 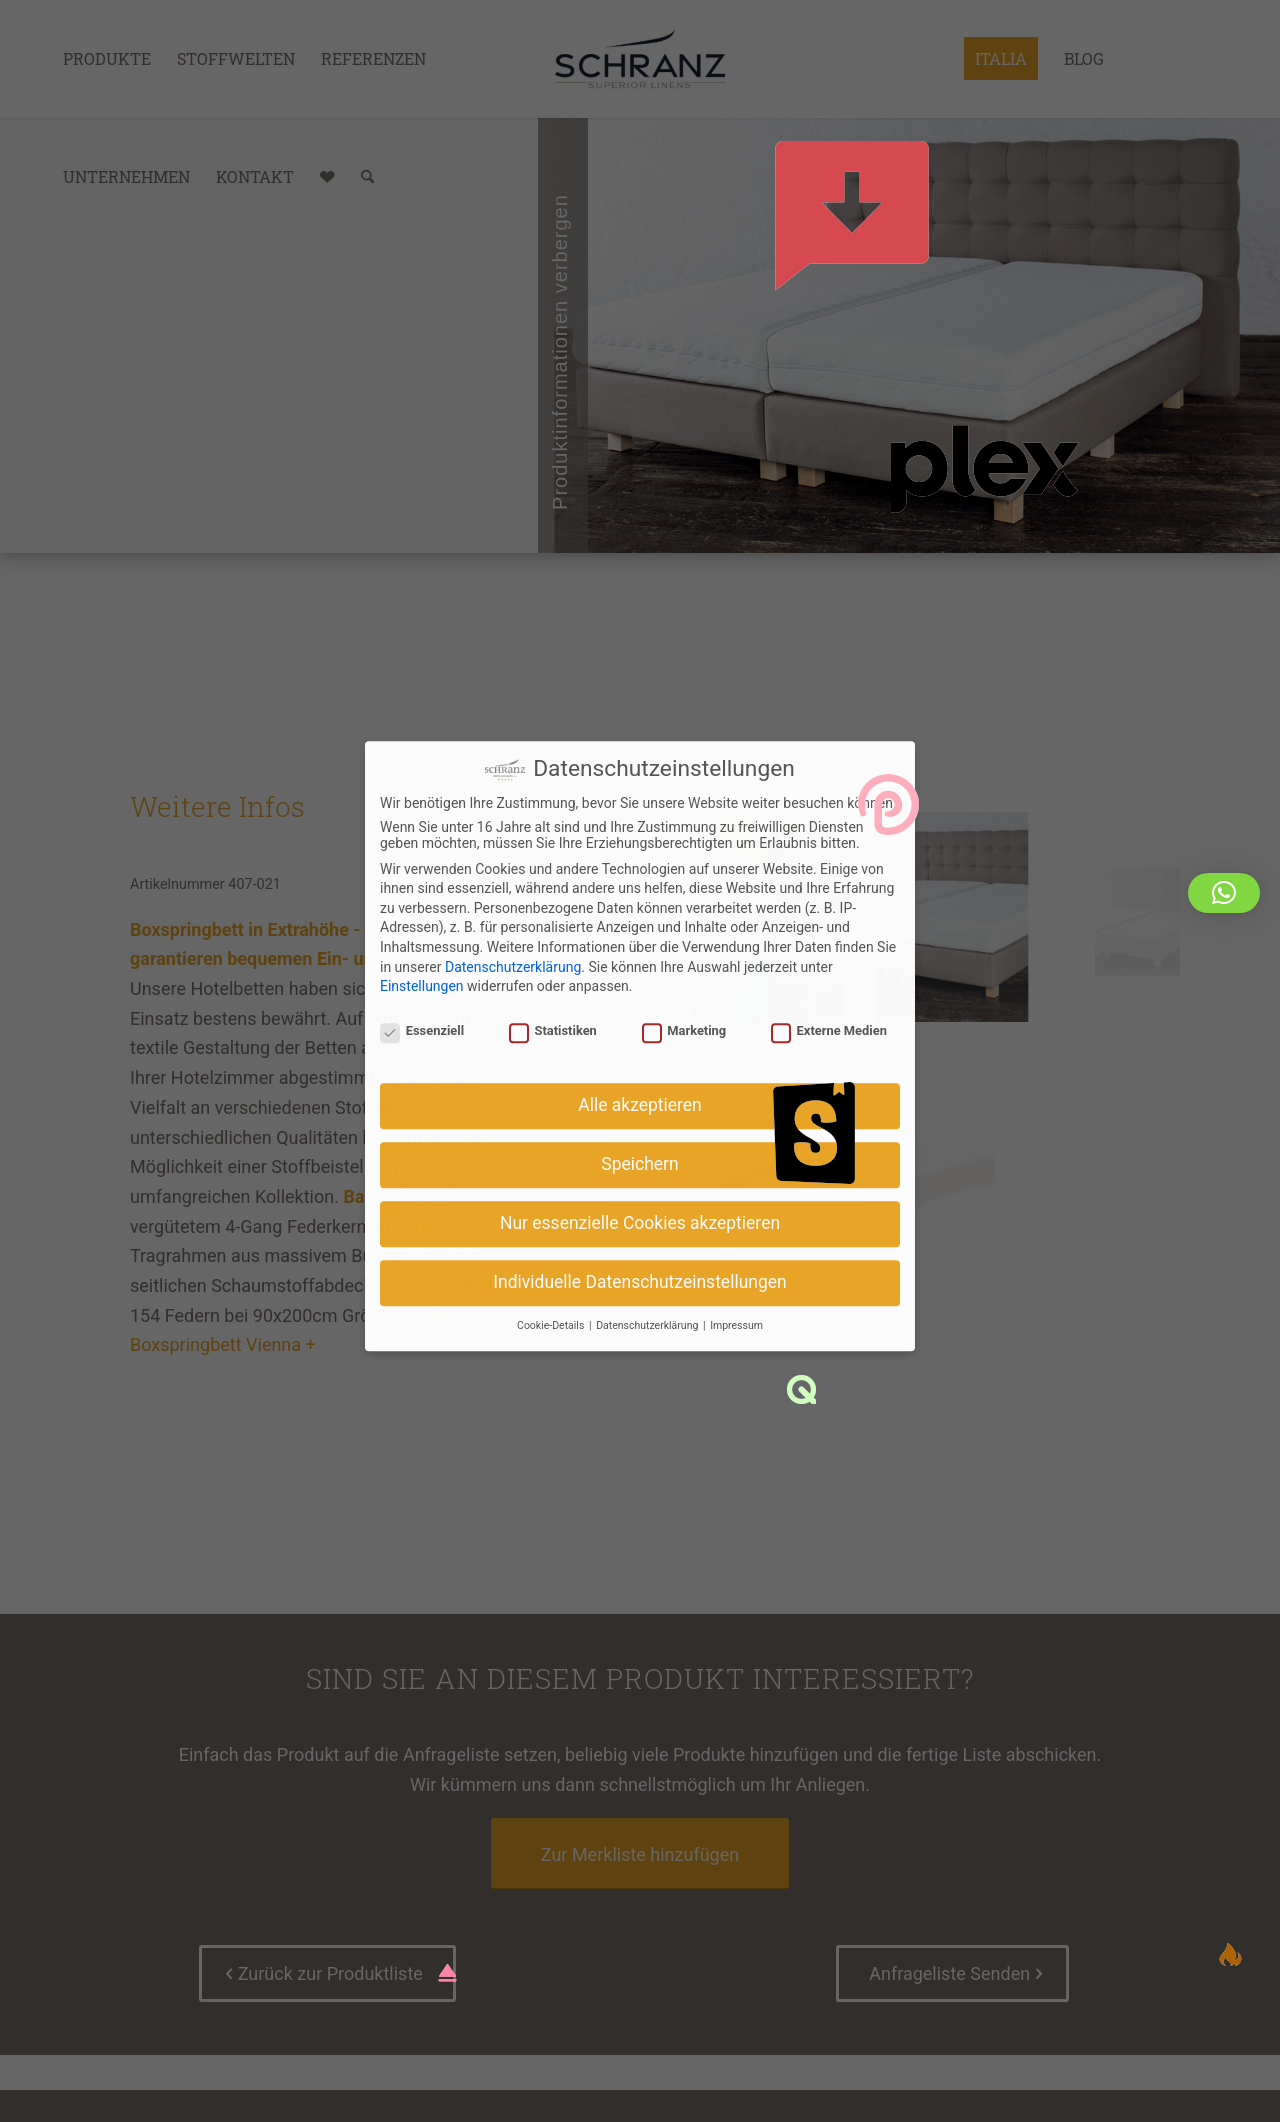 What do you see at coordinates (1230, 1954) in the screenshot?
I see `fireship brand logo` at bounding box center [1230, 1954].